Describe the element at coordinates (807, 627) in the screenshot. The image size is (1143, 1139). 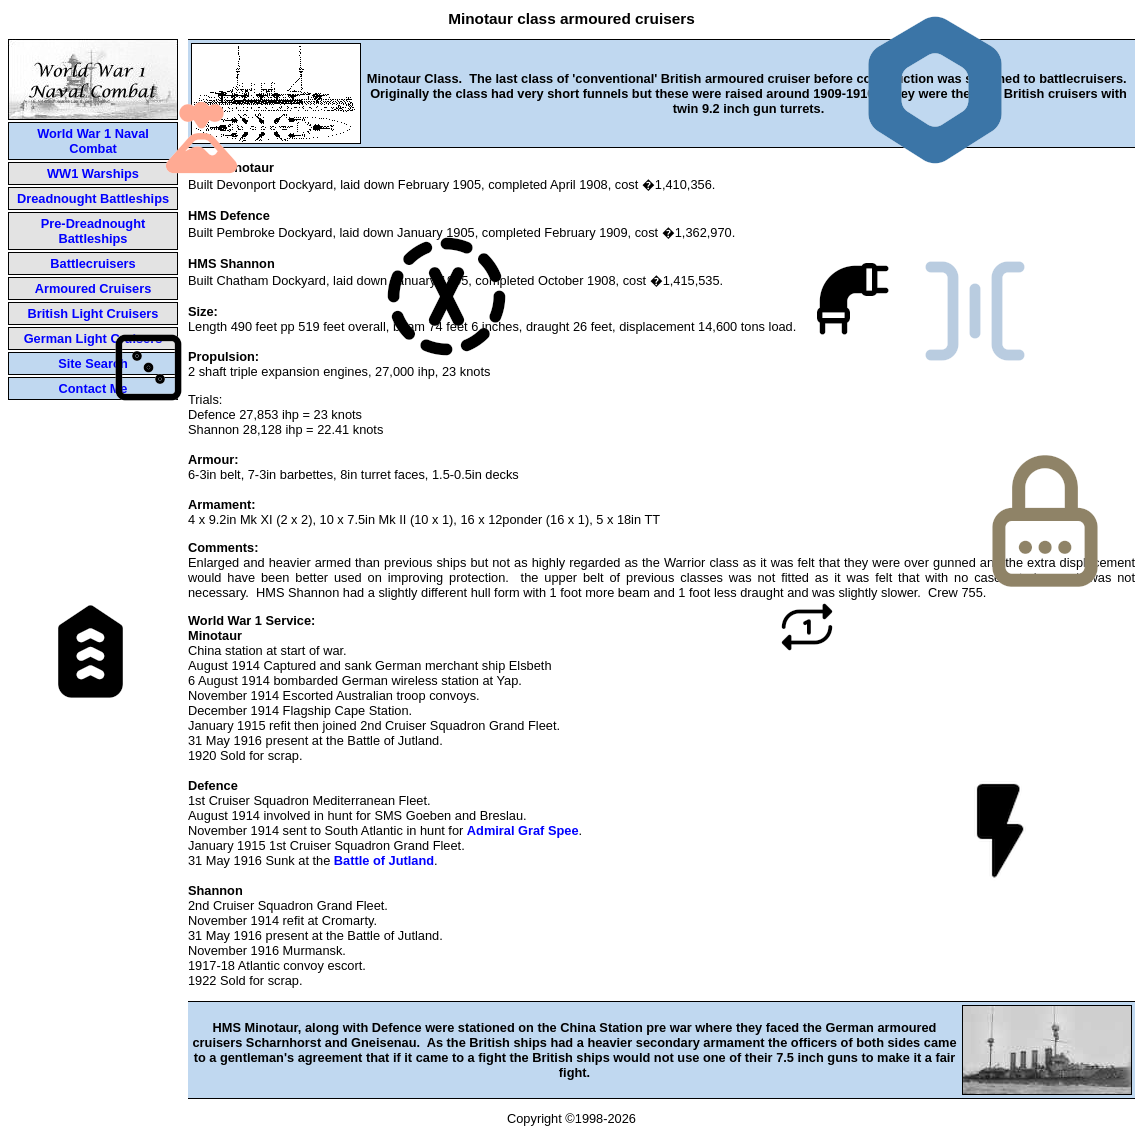
I see `repeat current track once` at that location.